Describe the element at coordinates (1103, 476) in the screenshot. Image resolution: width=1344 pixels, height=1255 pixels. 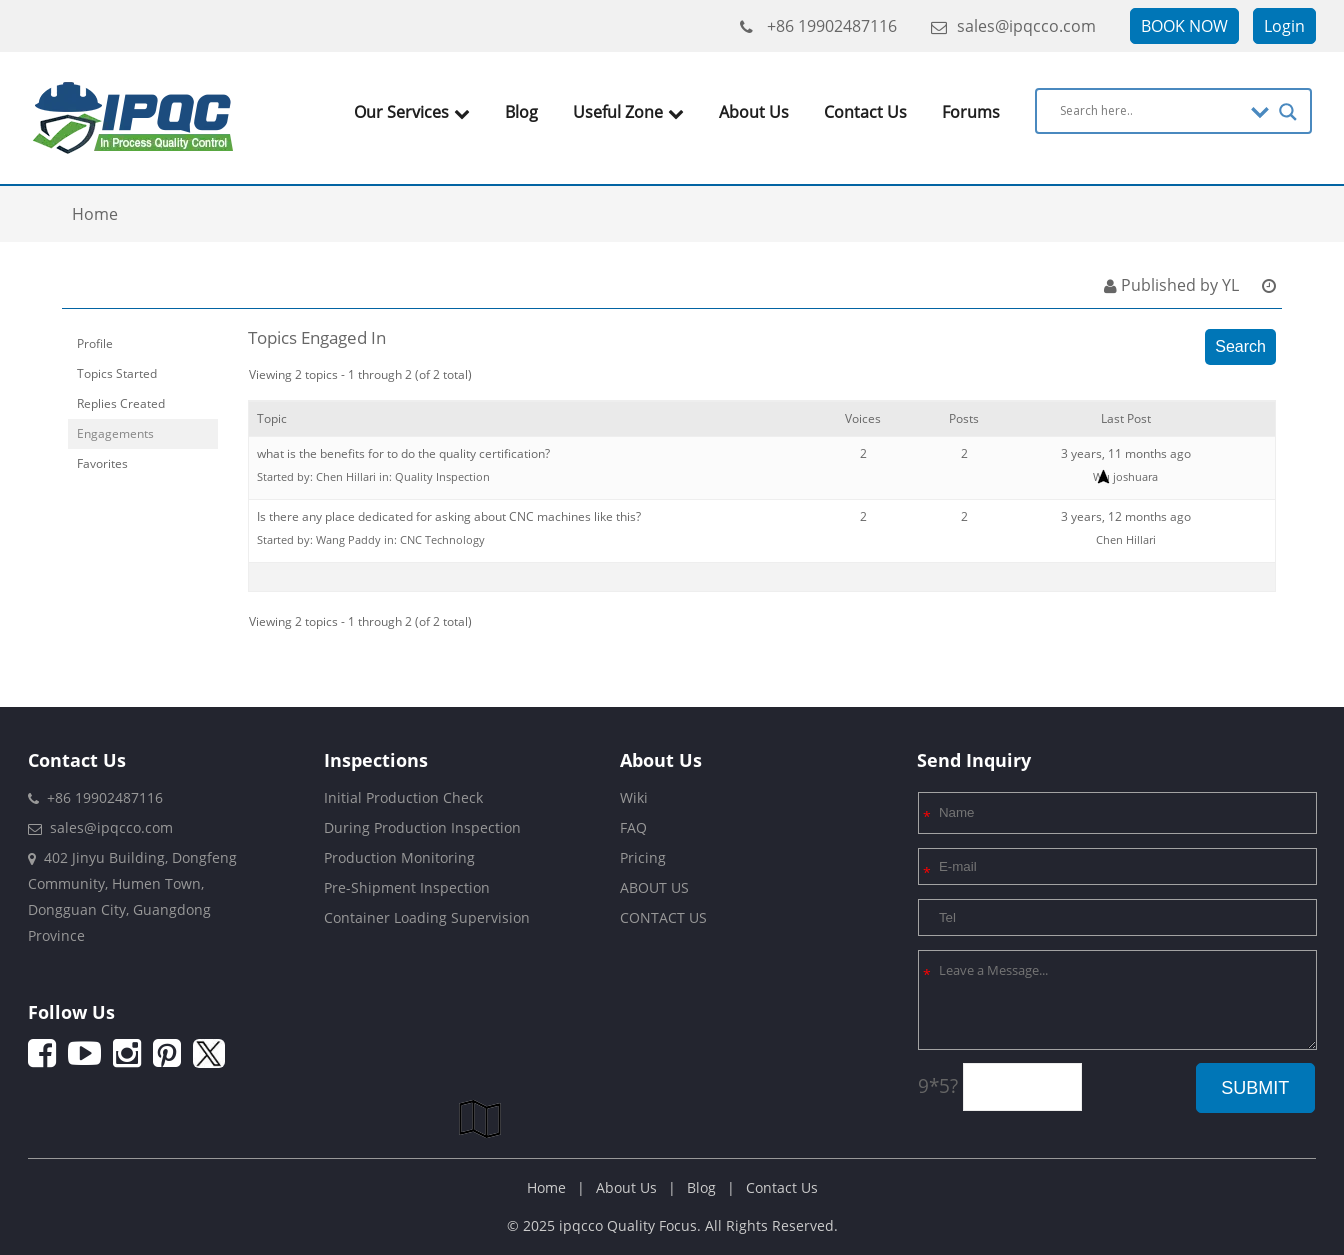
I see `start navigation to destination` at that location.